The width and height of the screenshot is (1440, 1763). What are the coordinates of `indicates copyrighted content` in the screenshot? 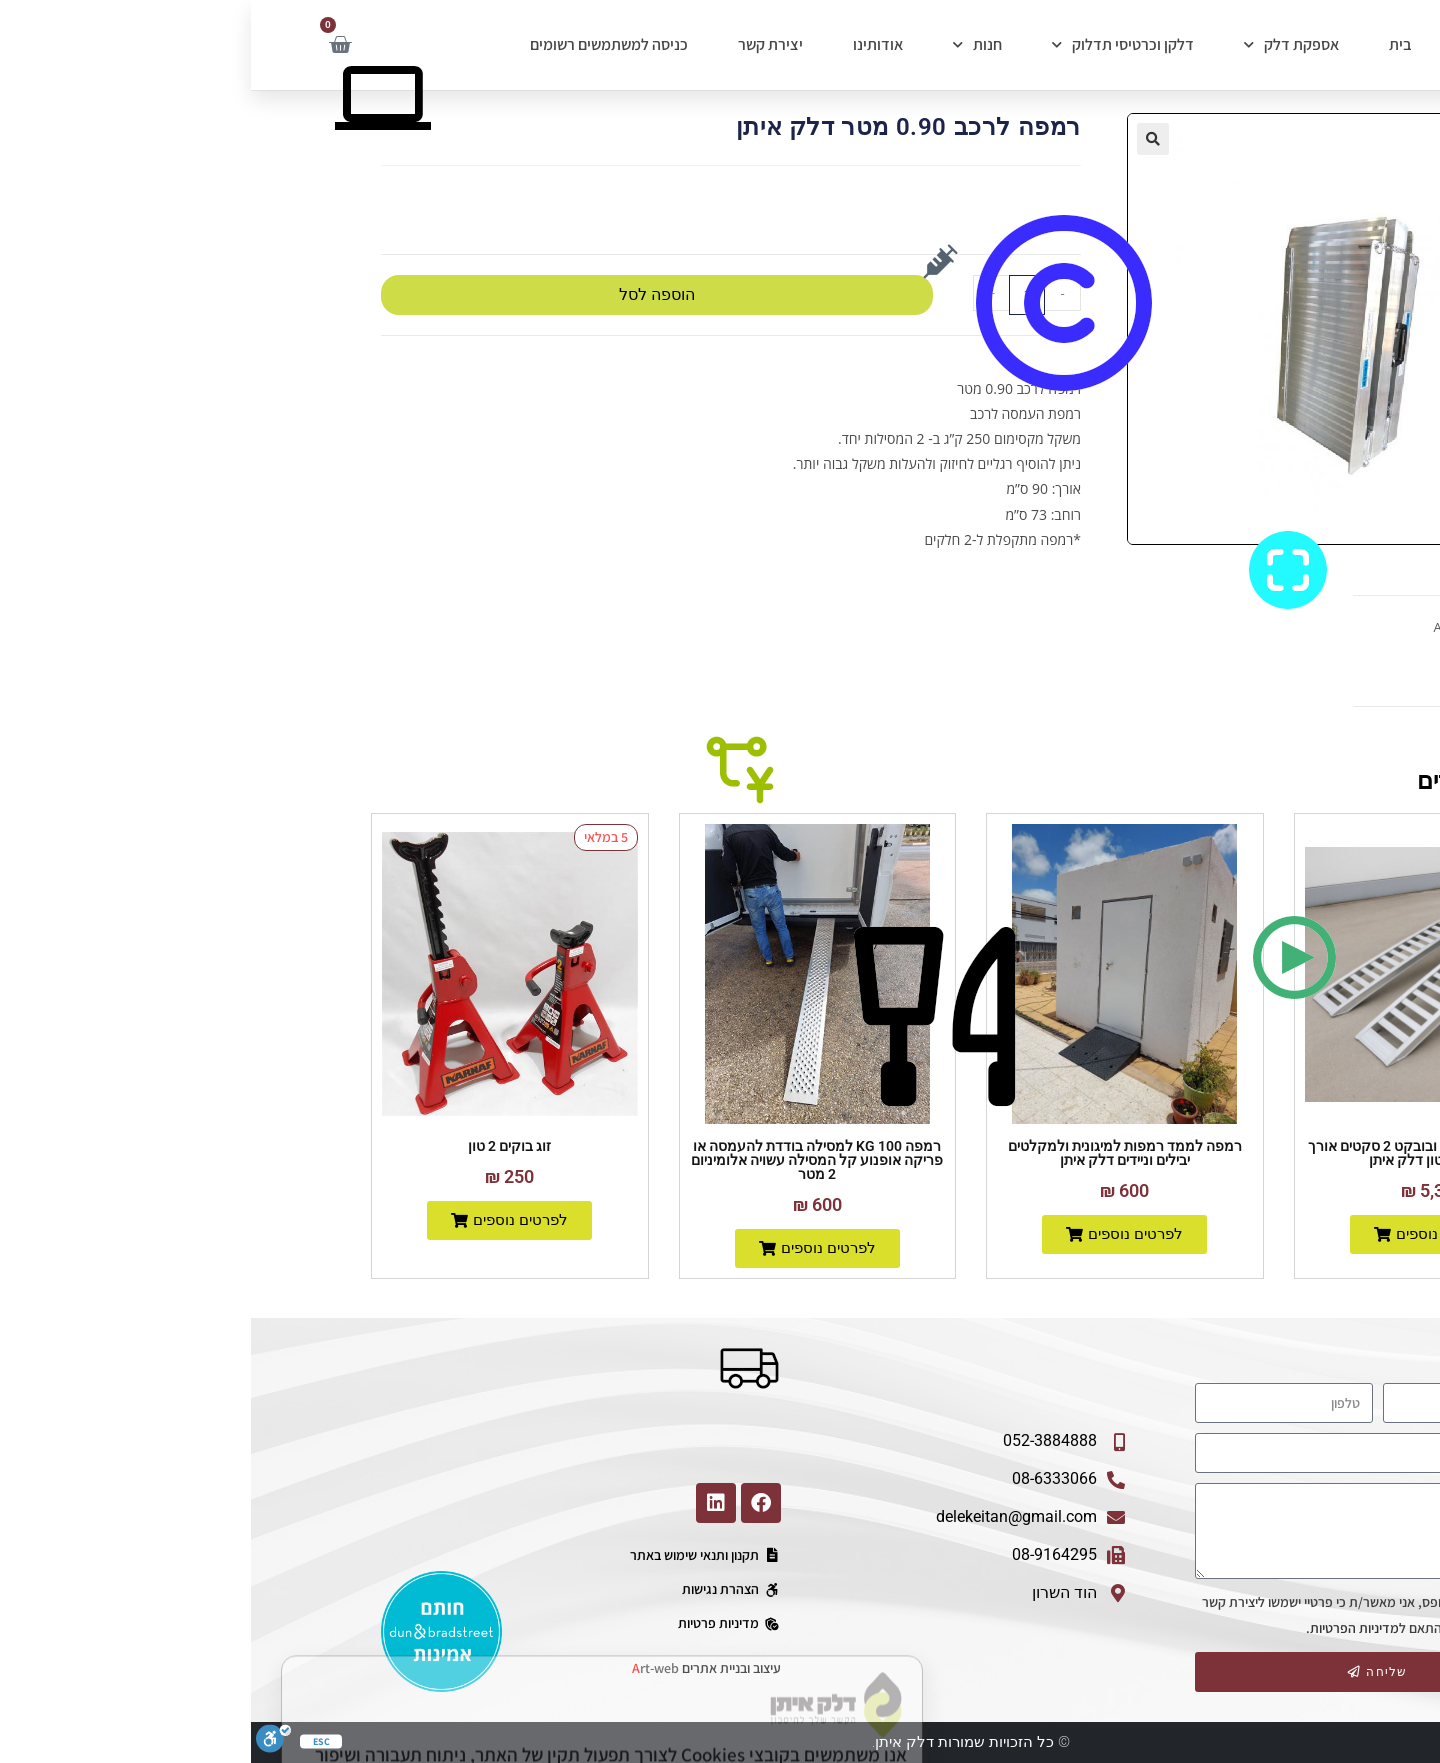 It's located at (1064, 303).